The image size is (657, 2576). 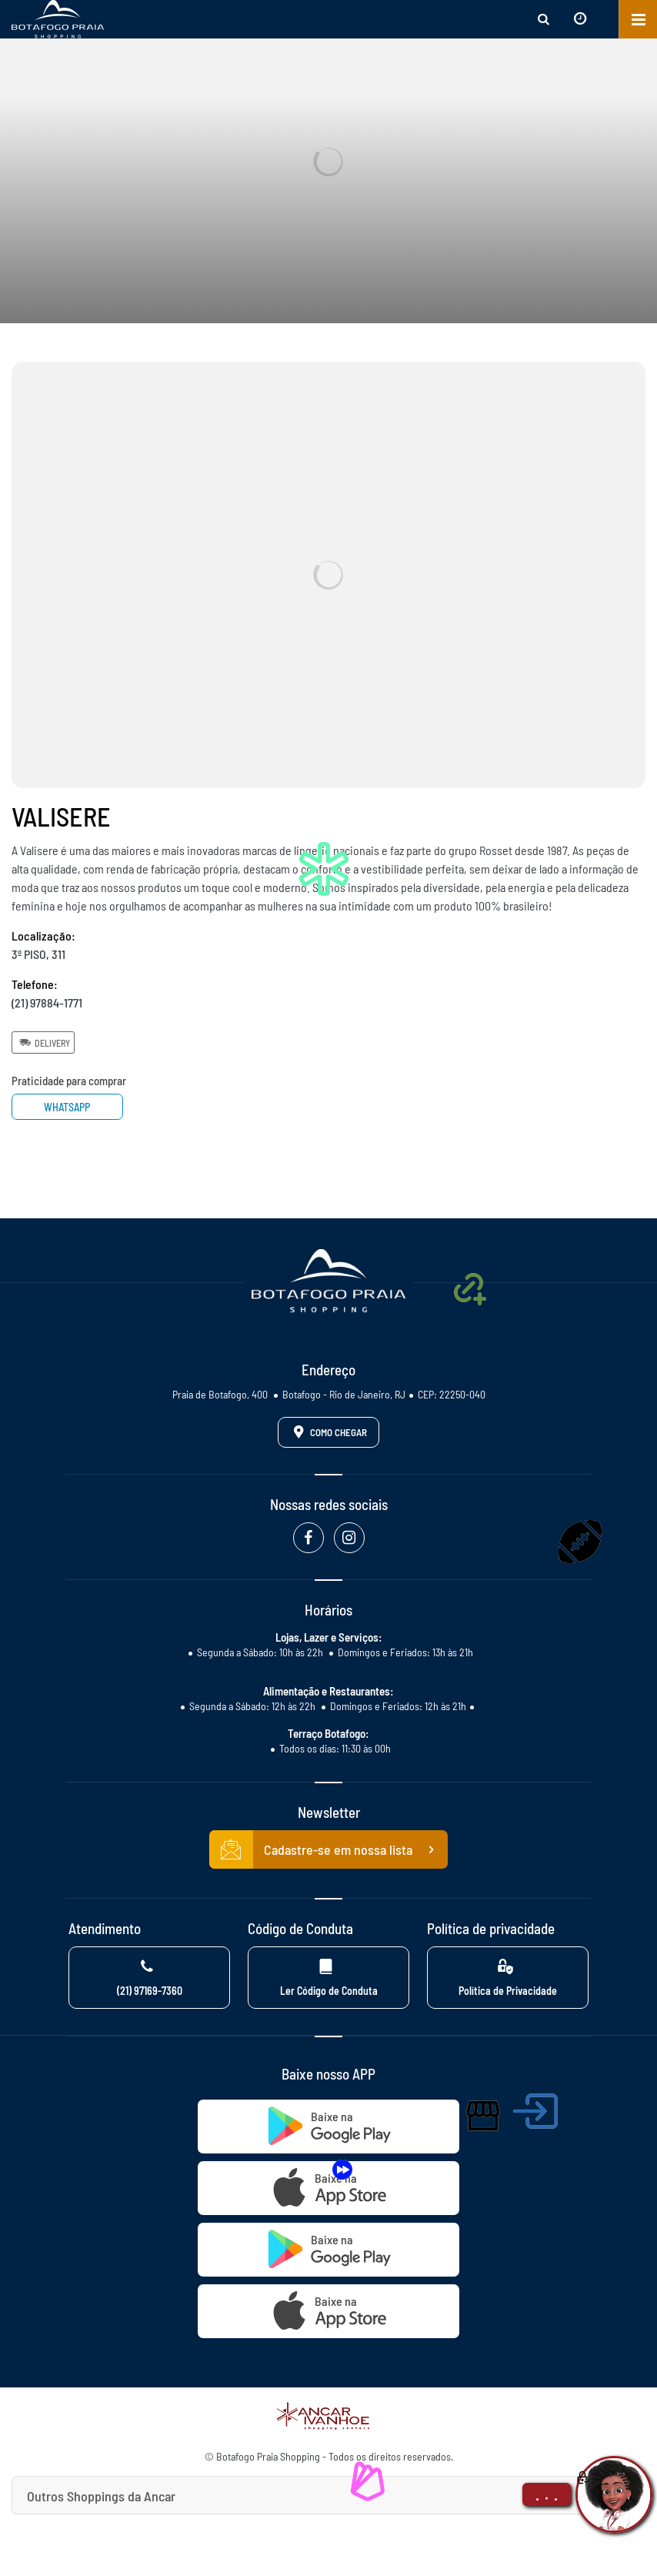 I want to click on browse or access the marketplace, so click(x=483, y=2116).